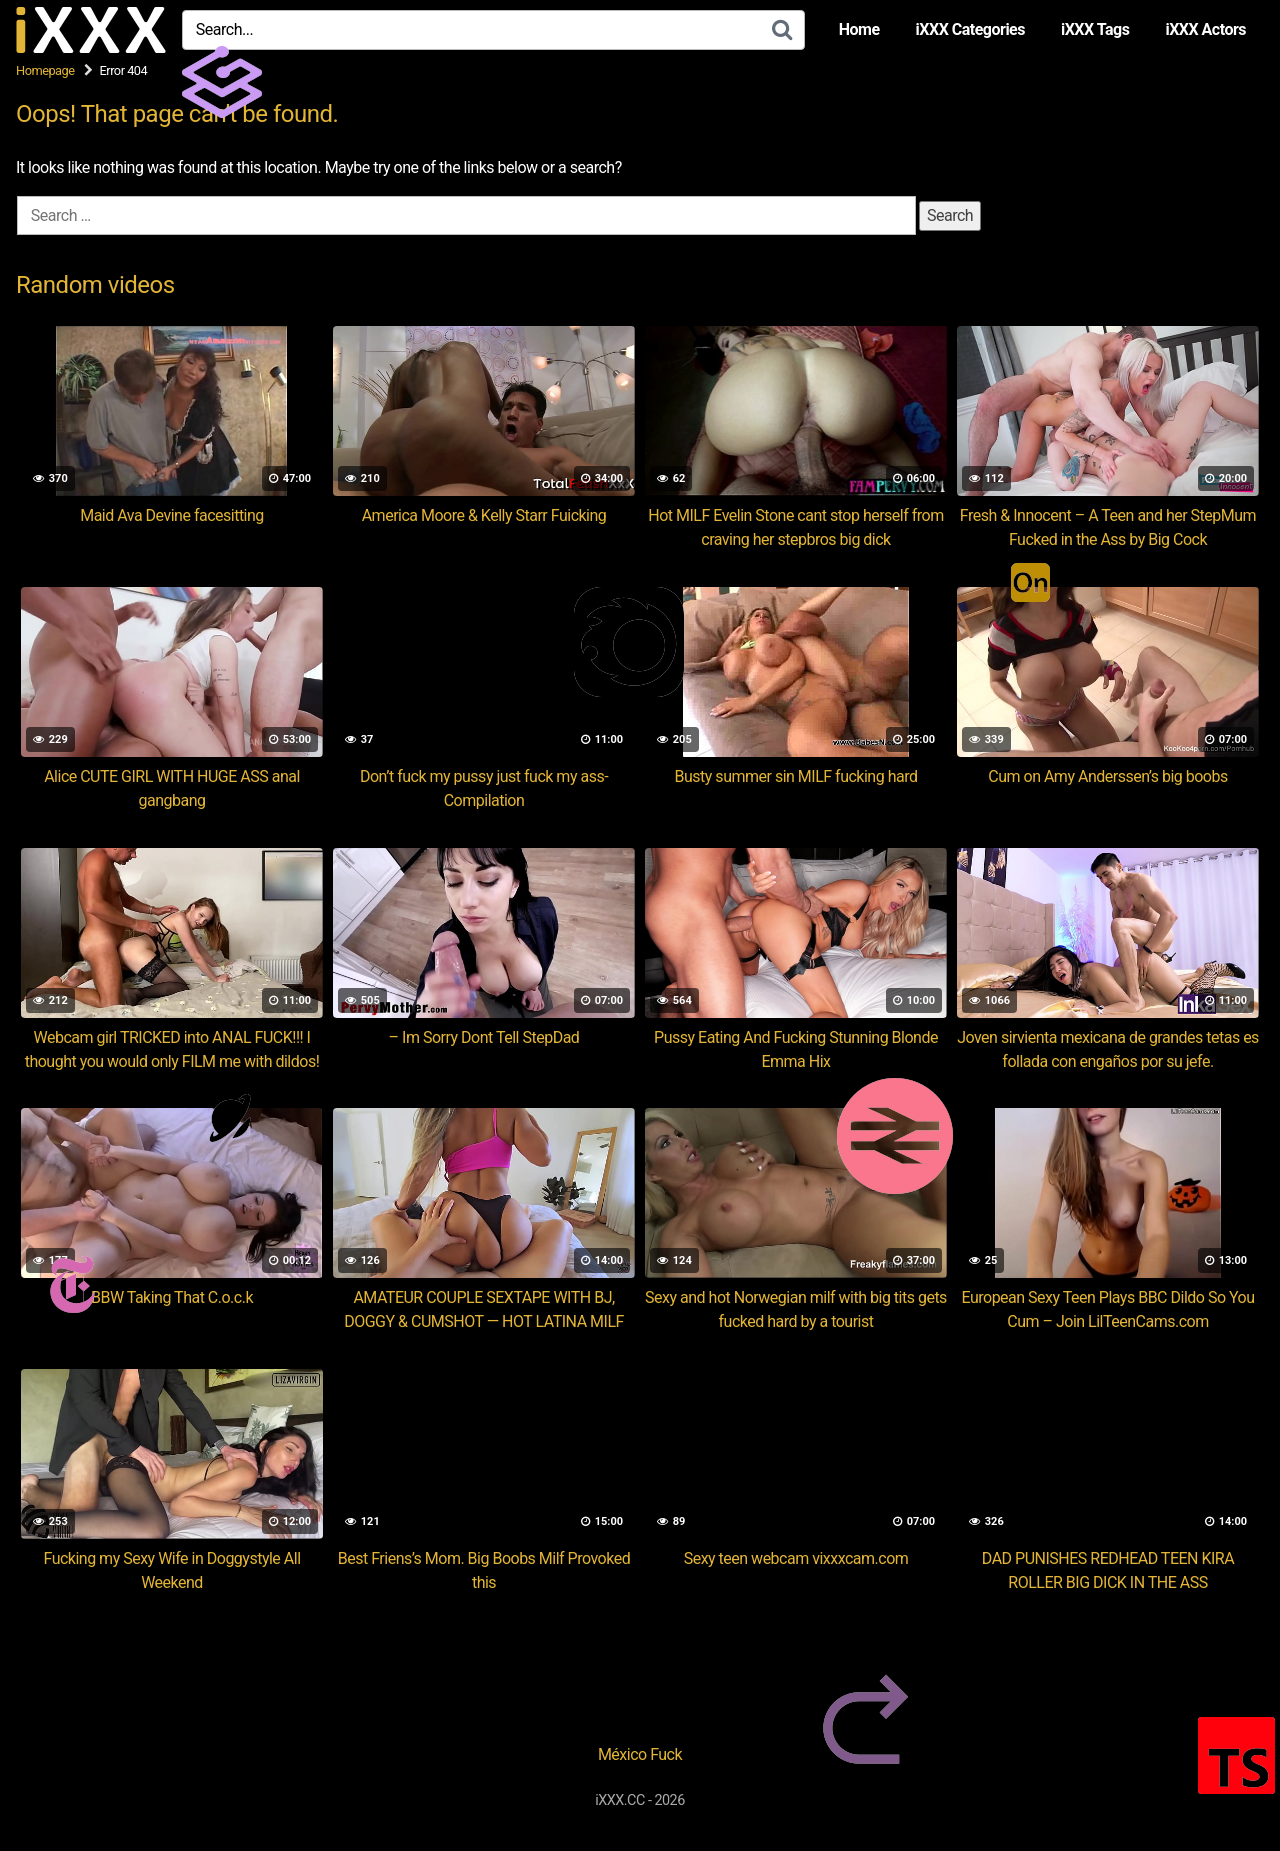 The height and width of the screenshot is (1851, 1280). I want to click on open the new york times app, so click(72, 1284).